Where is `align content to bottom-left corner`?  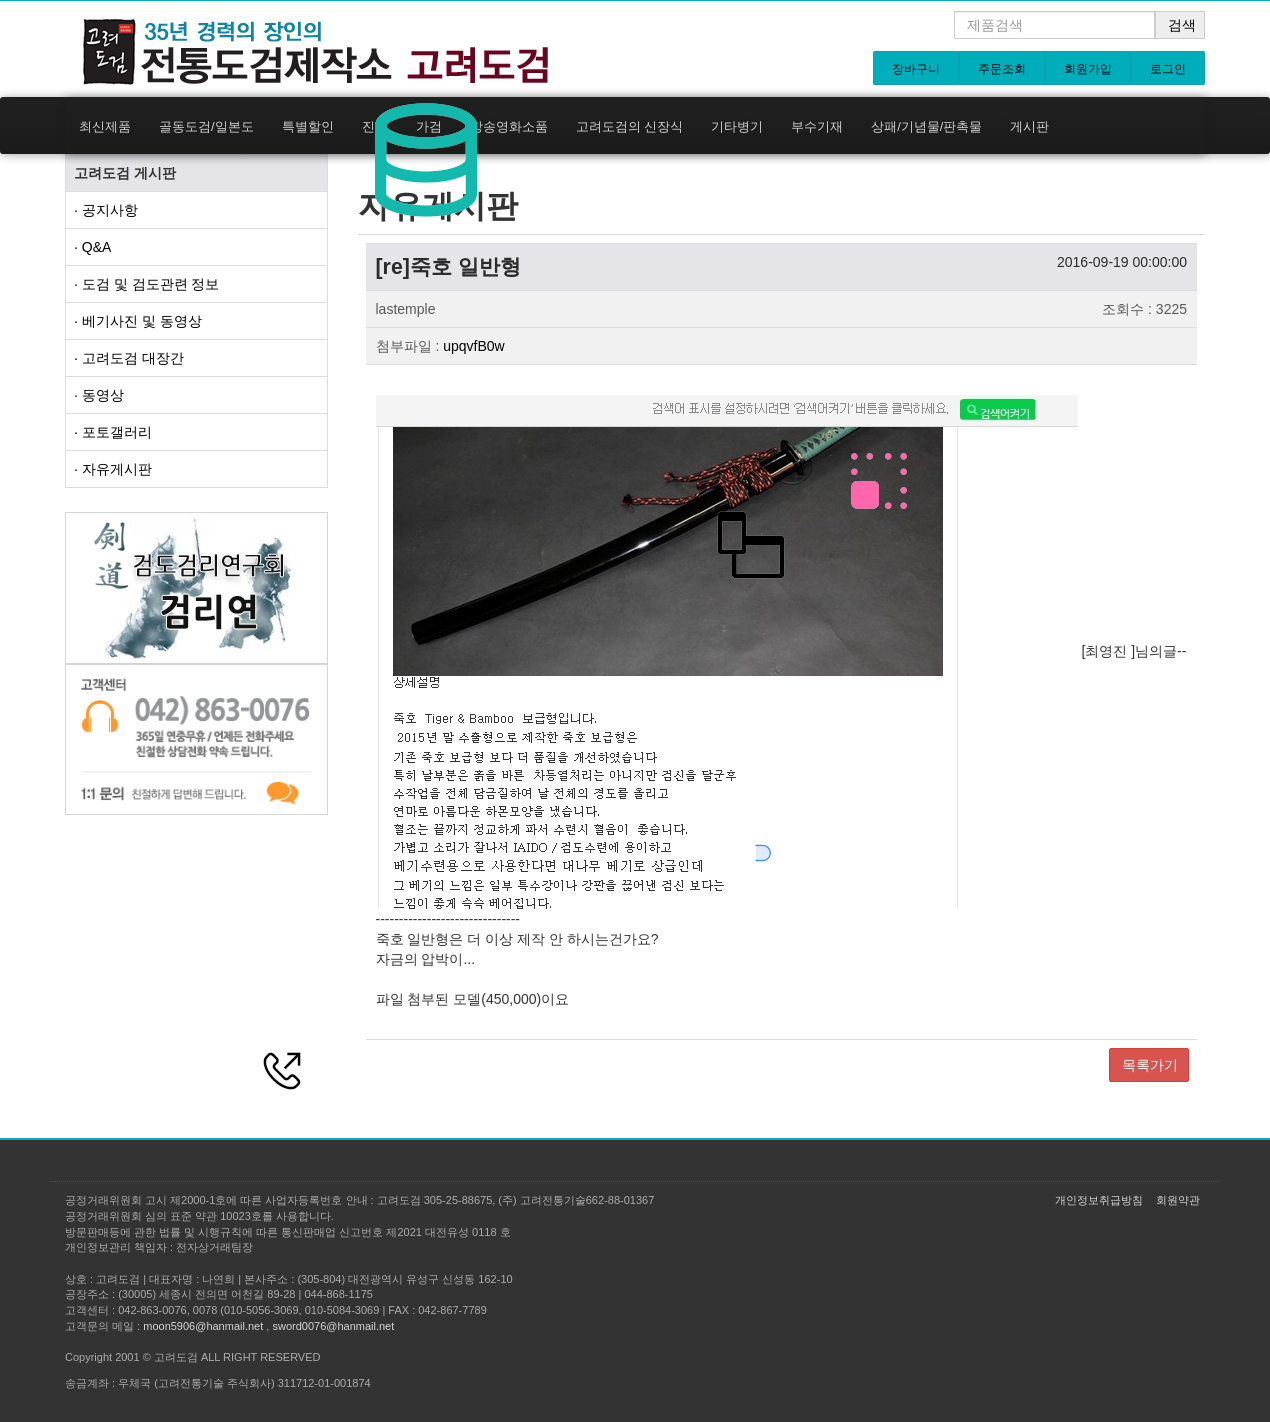
align content to bottom-left corner is located at coordinates (879, 481).